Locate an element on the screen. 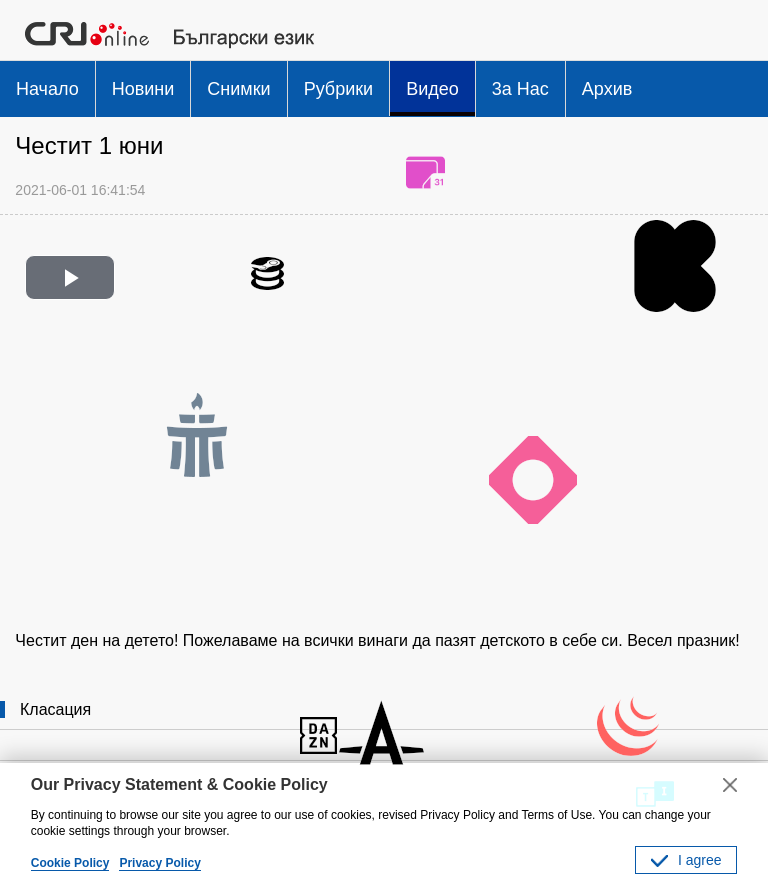 The height and width of the screenshot is (884, 768). open the TuneIn radio app is located at coordinates (655, 794).